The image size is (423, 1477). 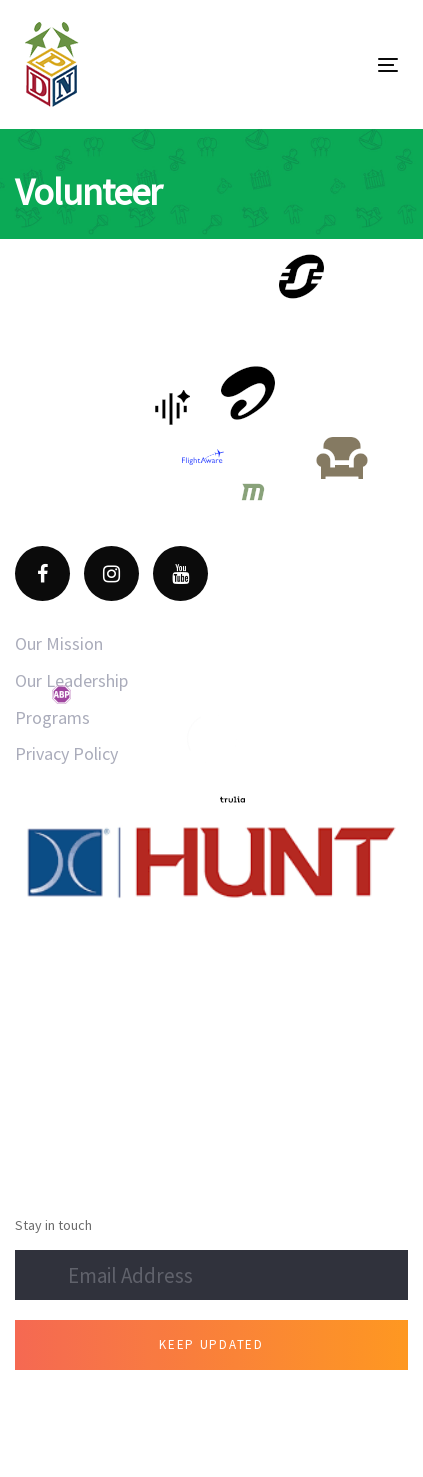 What do you see at coordinates (232, 799) in the screenshot?
I see `open the Trulia real estate app` at bounding box center [232, 799].